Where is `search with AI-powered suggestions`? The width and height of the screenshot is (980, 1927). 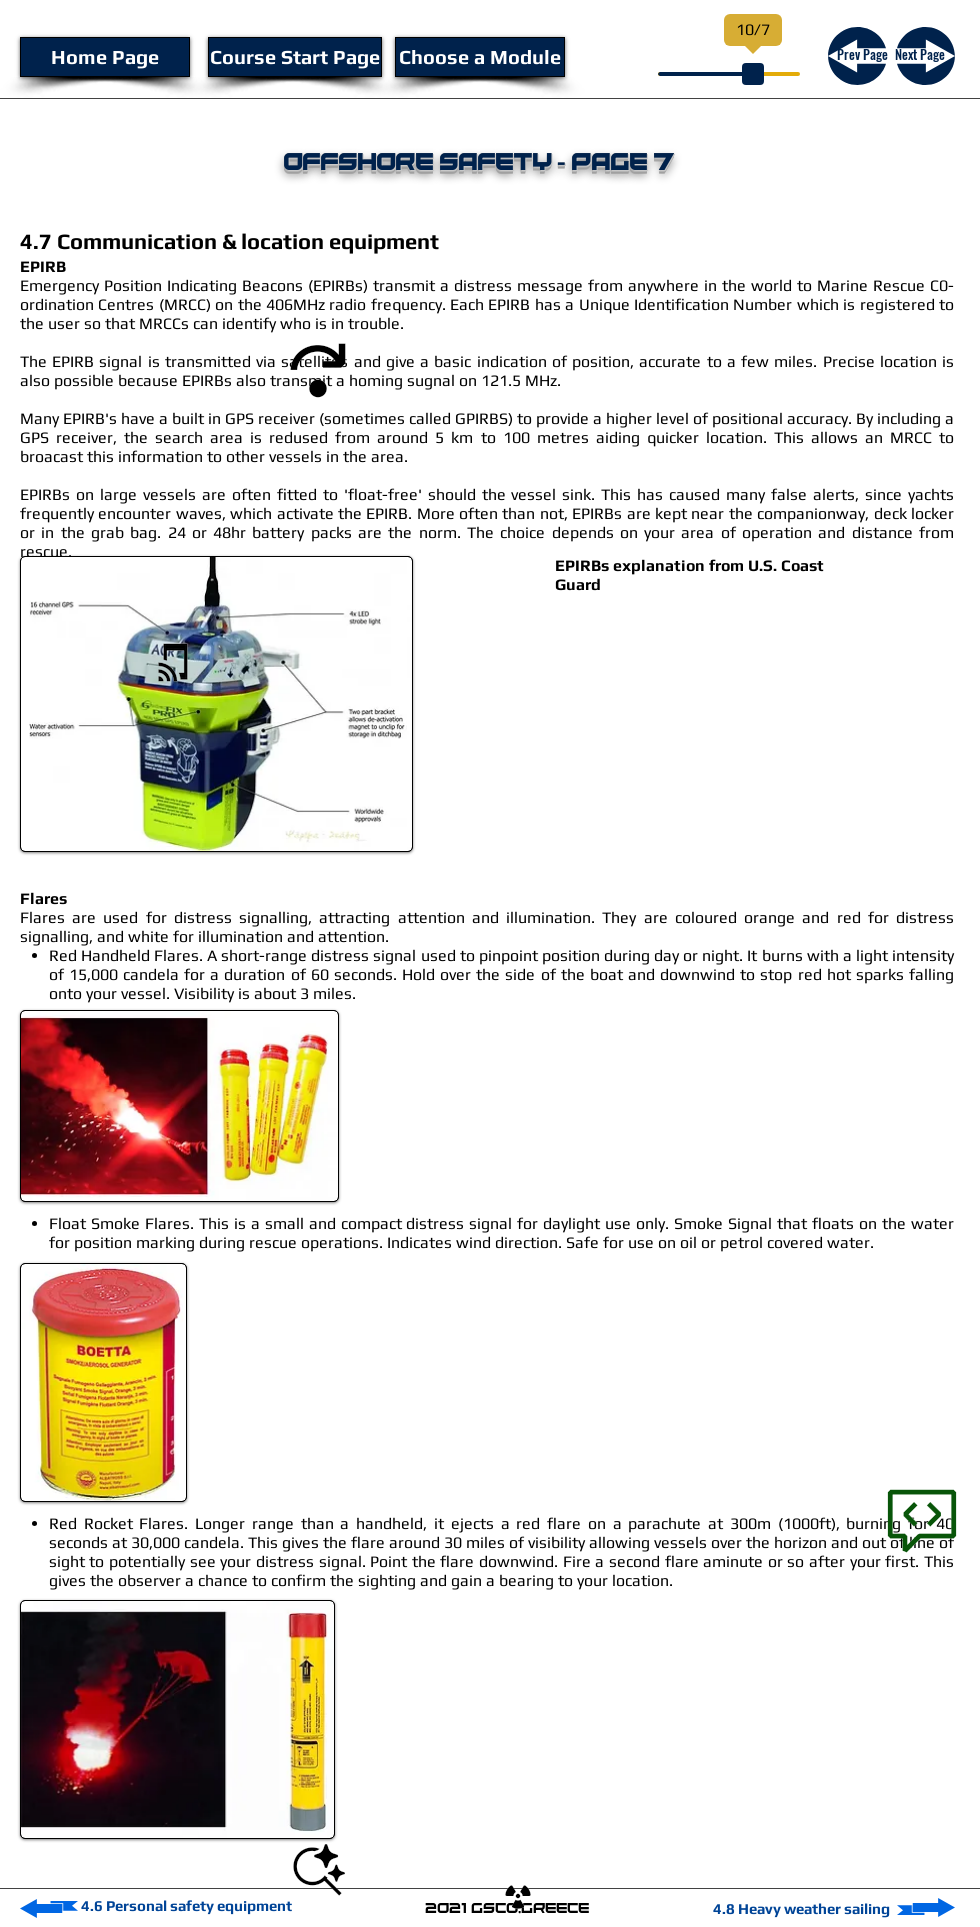
search with AI-powered suggestions is located at coordinates (317, 1871).